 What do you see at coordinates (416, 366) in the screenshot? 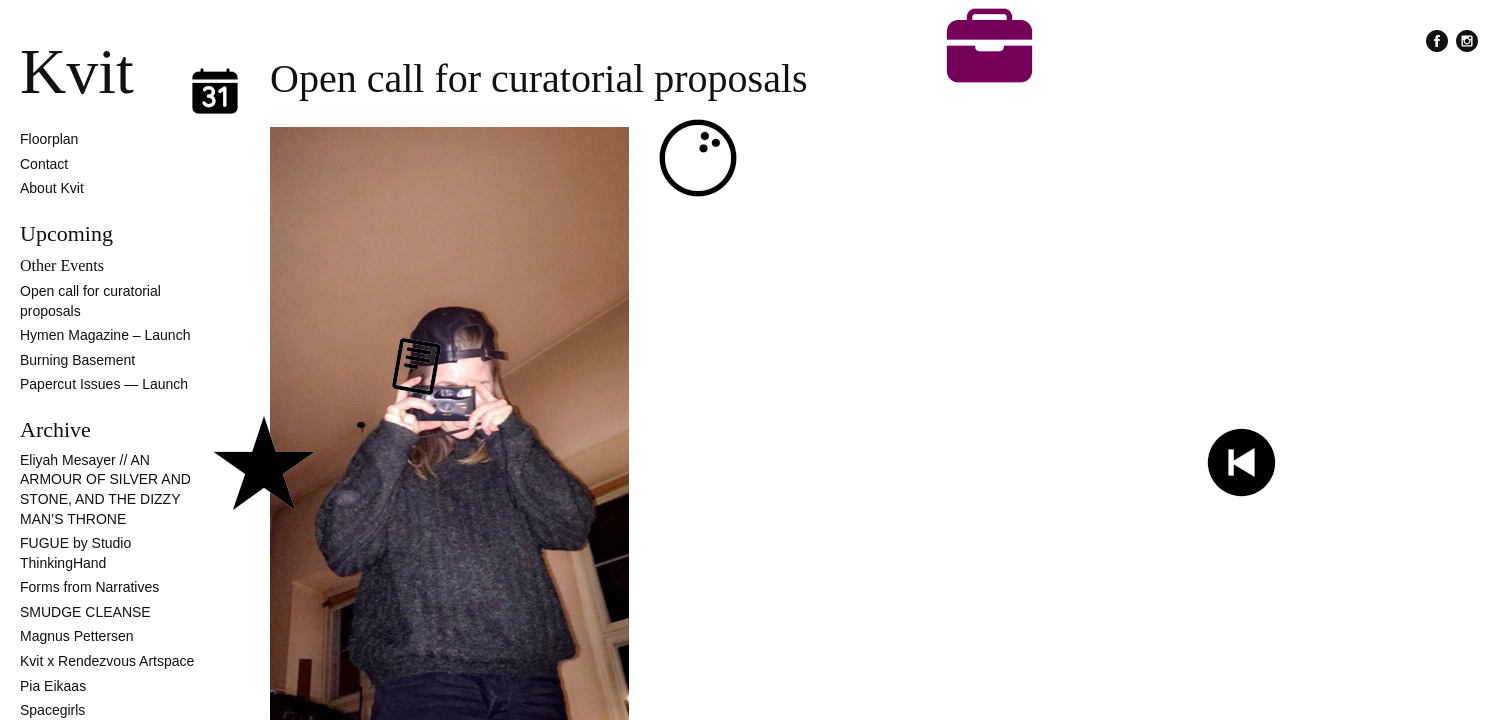
I see `view your resume or CV` at bounding box center [416, 366].